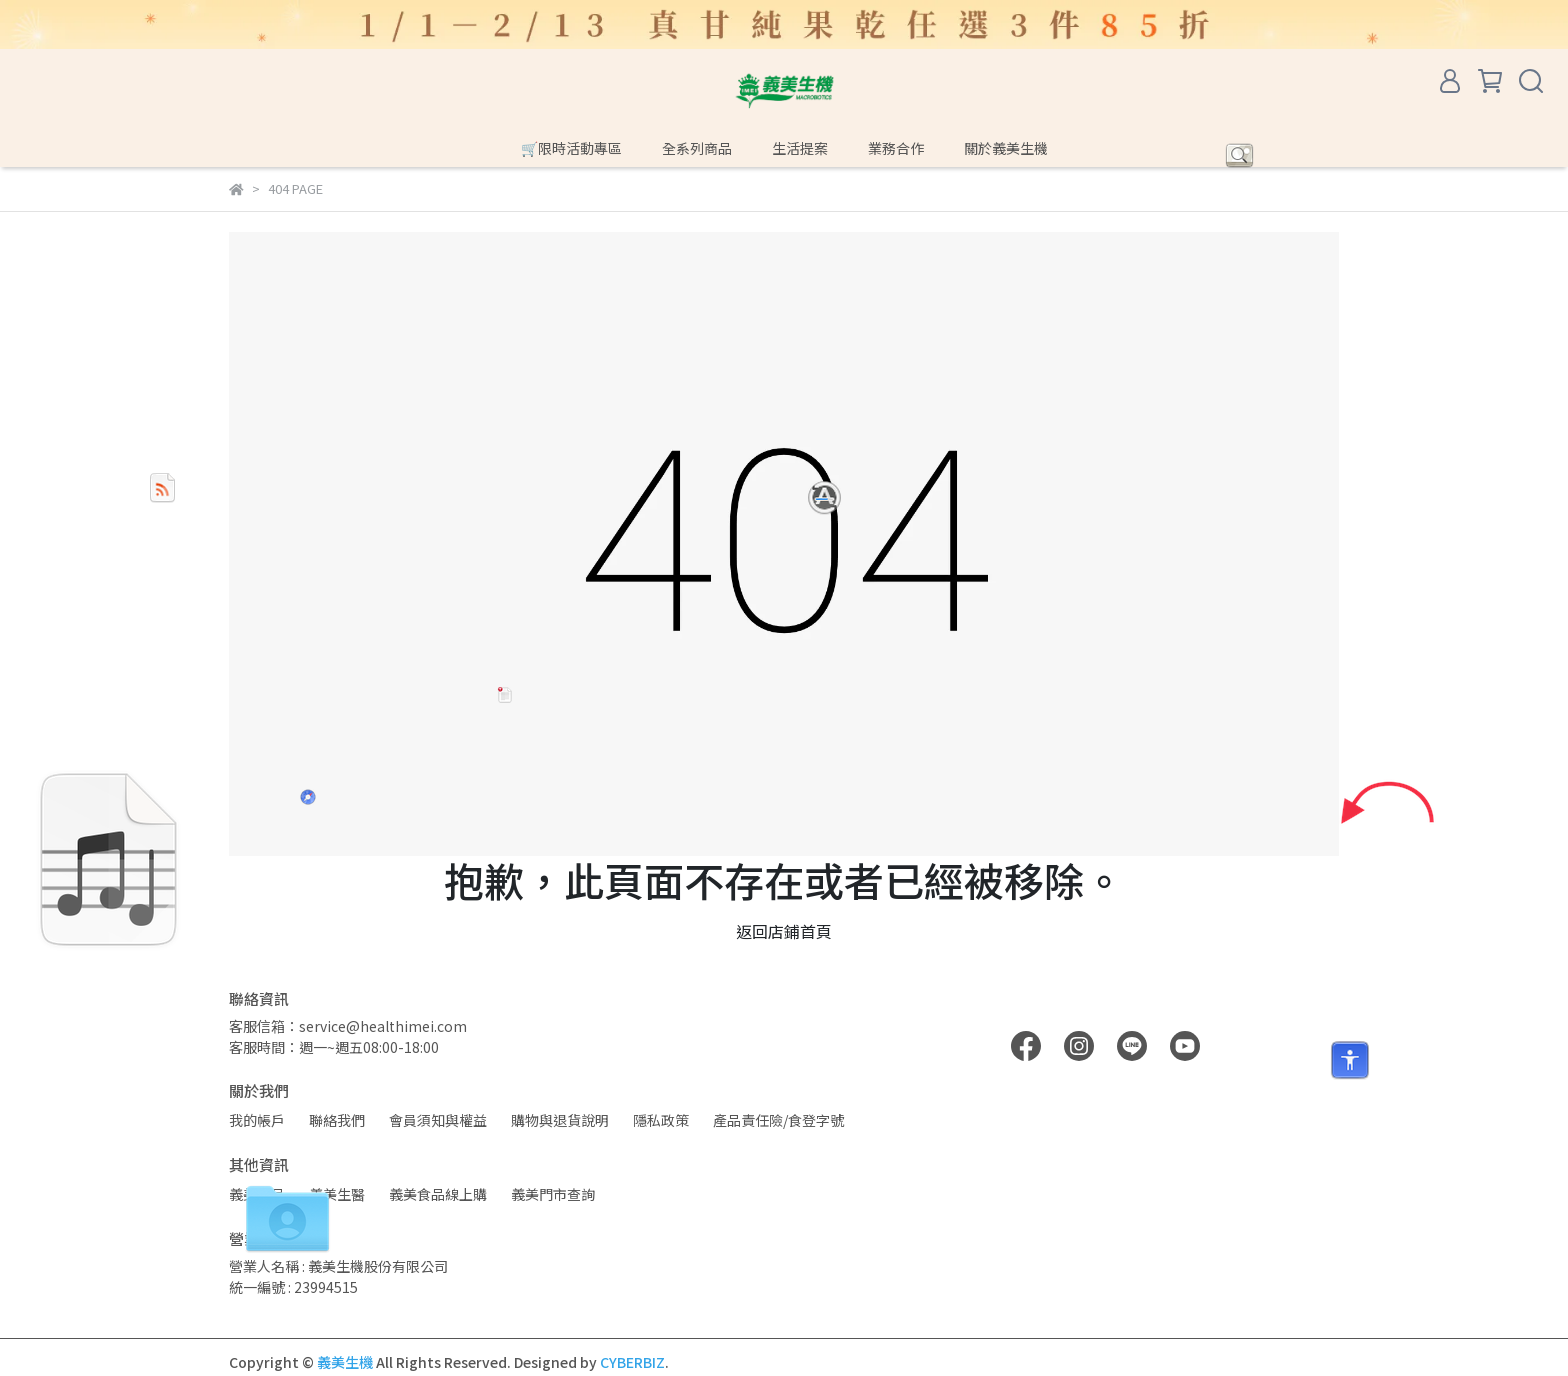 The height and width of the screenshot is (1376, 1568). Describe the element at coordinates (108, 859) in the screenshot. I see `open a lilypond music notation file` at that location.